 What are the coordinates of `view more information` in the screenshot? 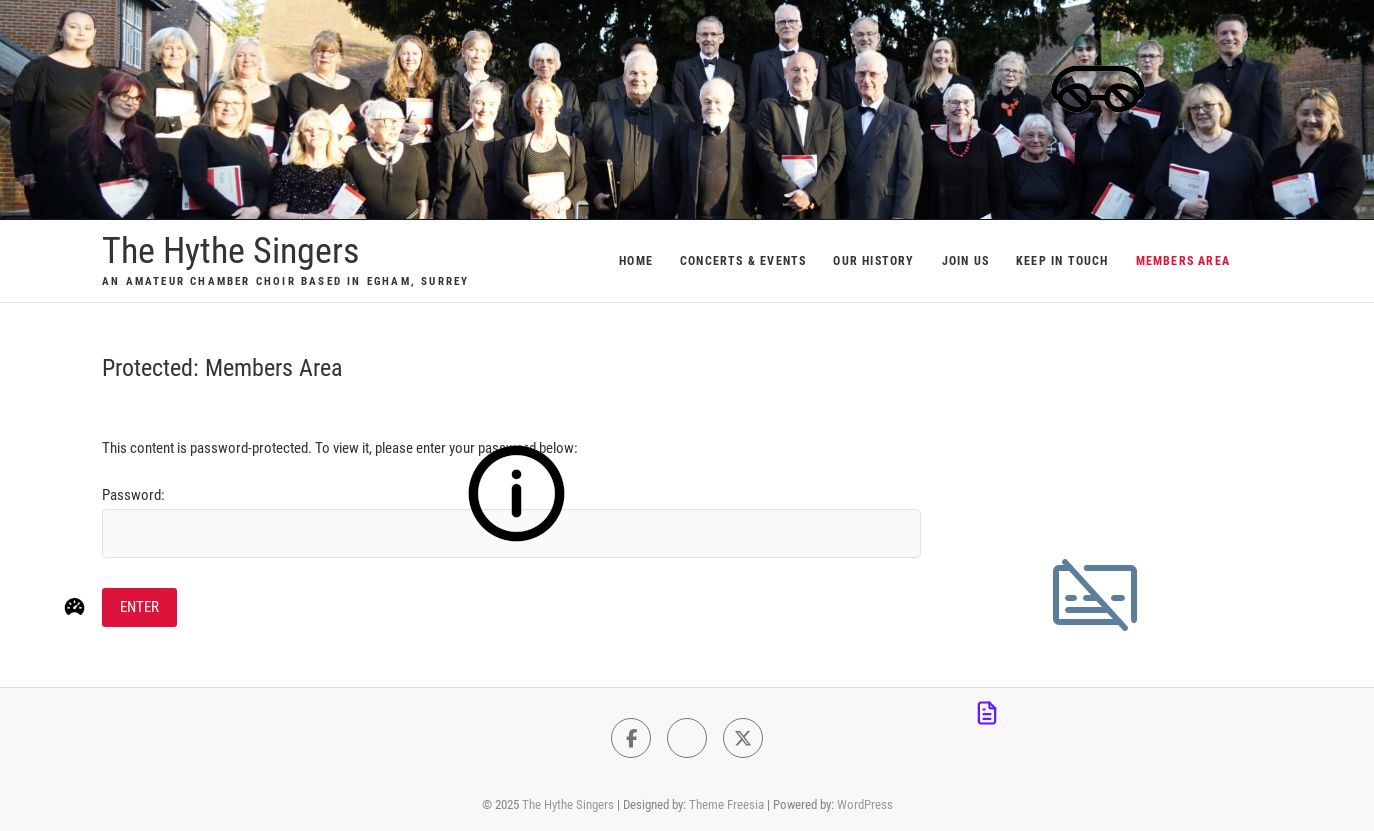 It's located at (516, 493).